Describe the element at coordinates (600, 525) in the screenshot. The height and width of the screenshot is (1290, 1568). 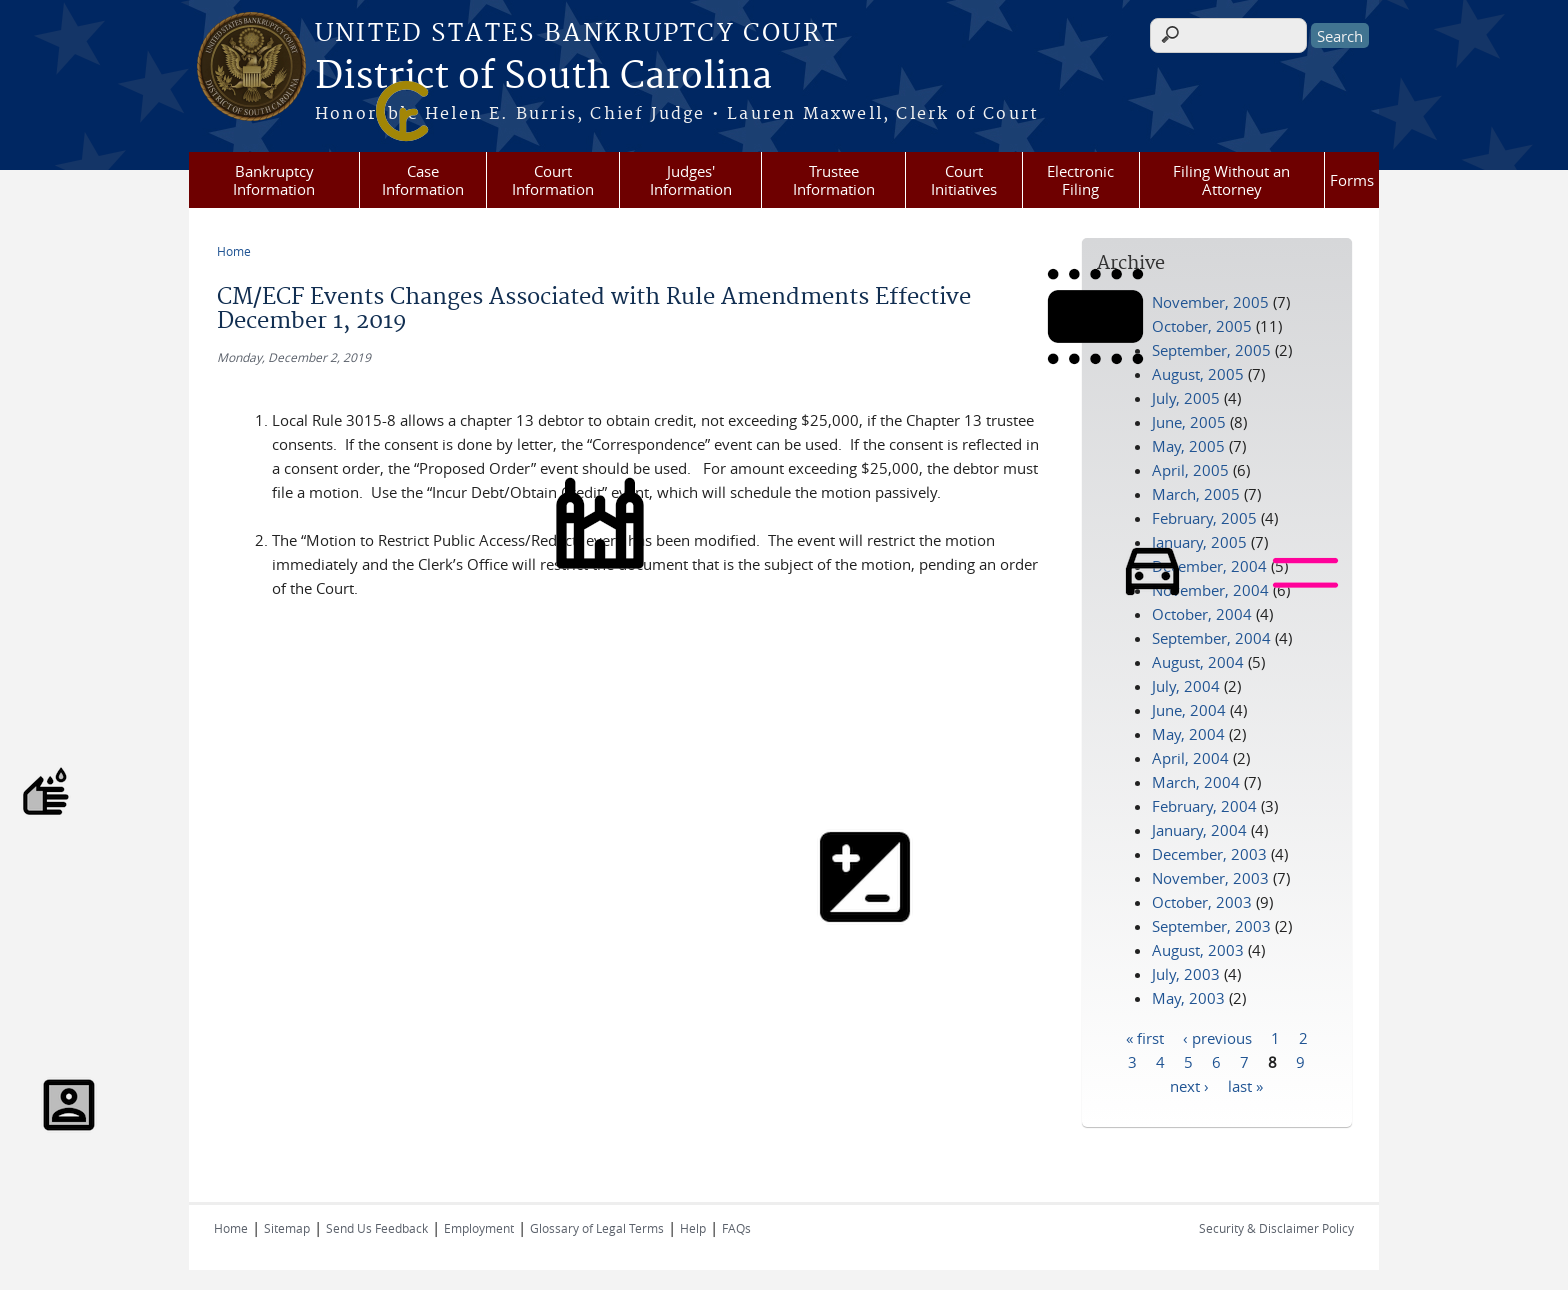
I see `indicates a synagogue or jewish place of worship nearby` at that location.